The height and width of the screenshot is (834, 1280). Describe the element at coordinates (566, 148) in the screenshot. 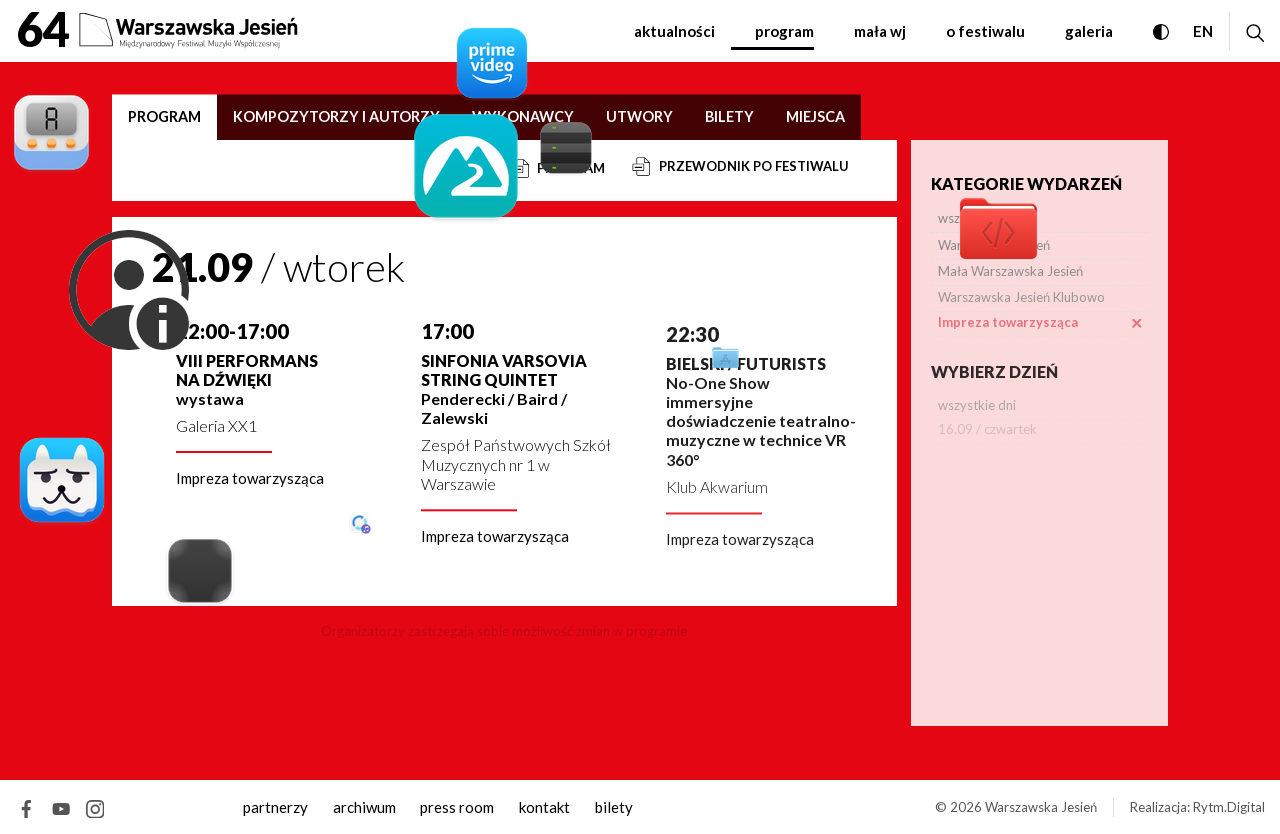

I see `access network server settings` at that location.